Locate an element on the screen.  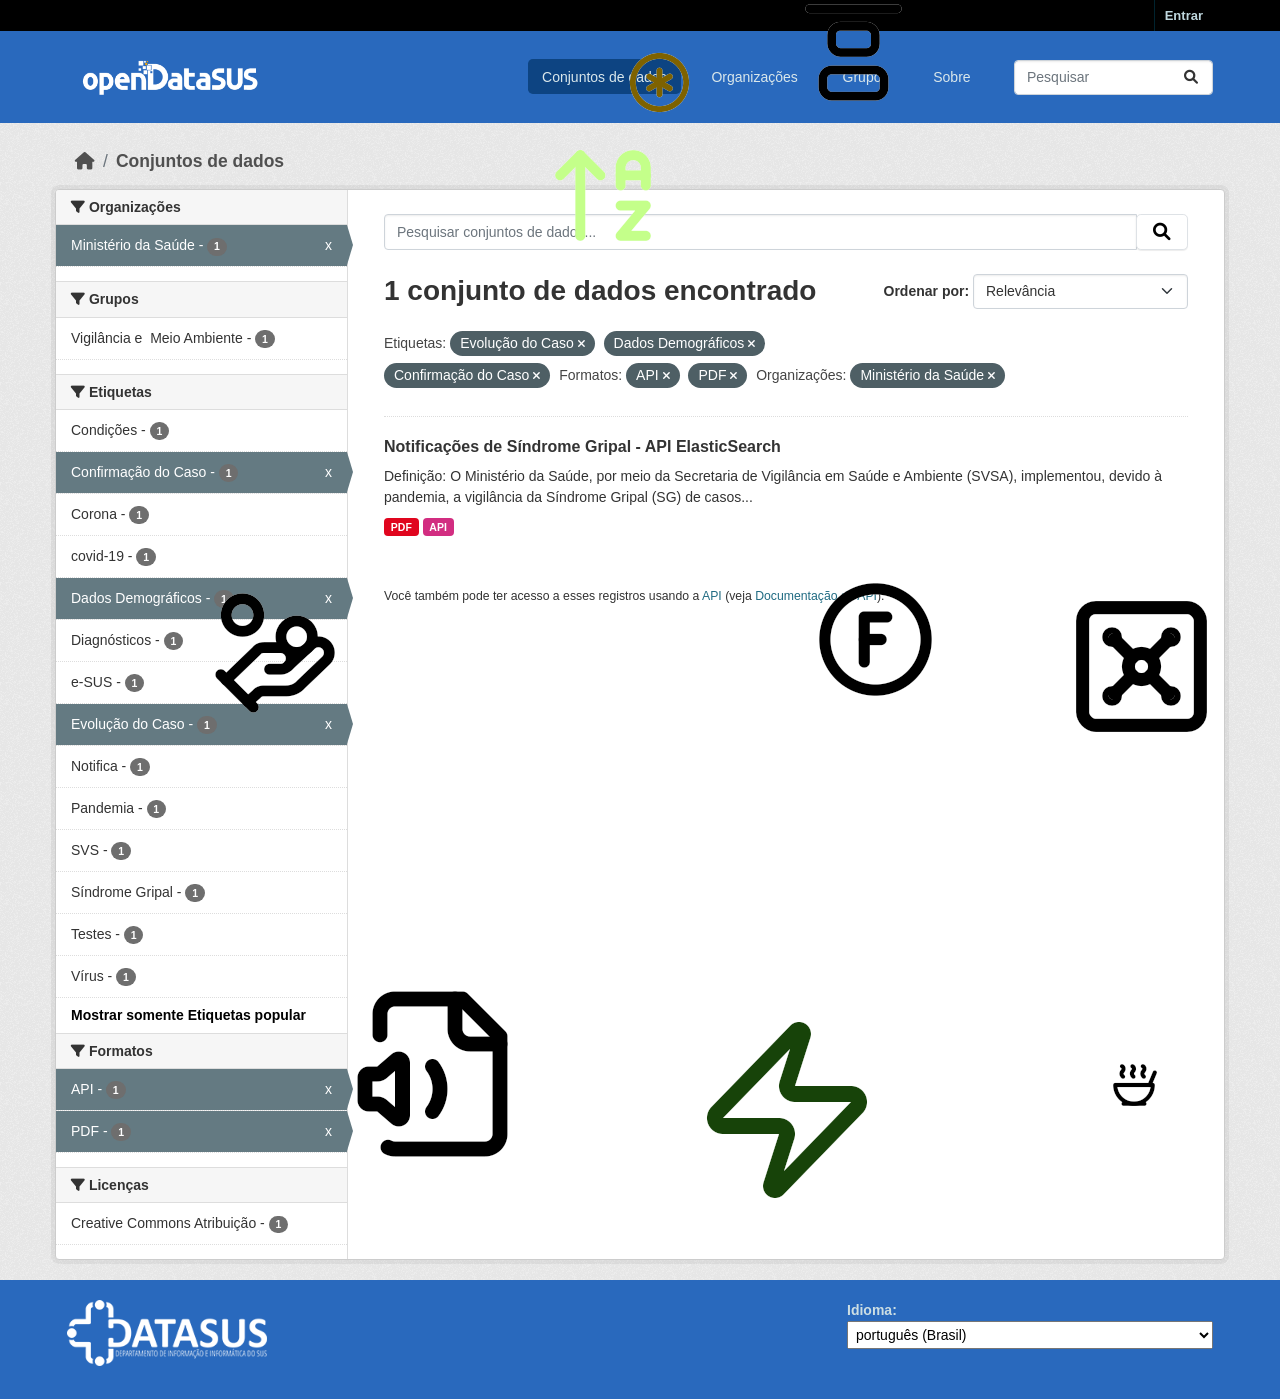
sort alphabetically from A to Z is located at coordinates (605, 195).